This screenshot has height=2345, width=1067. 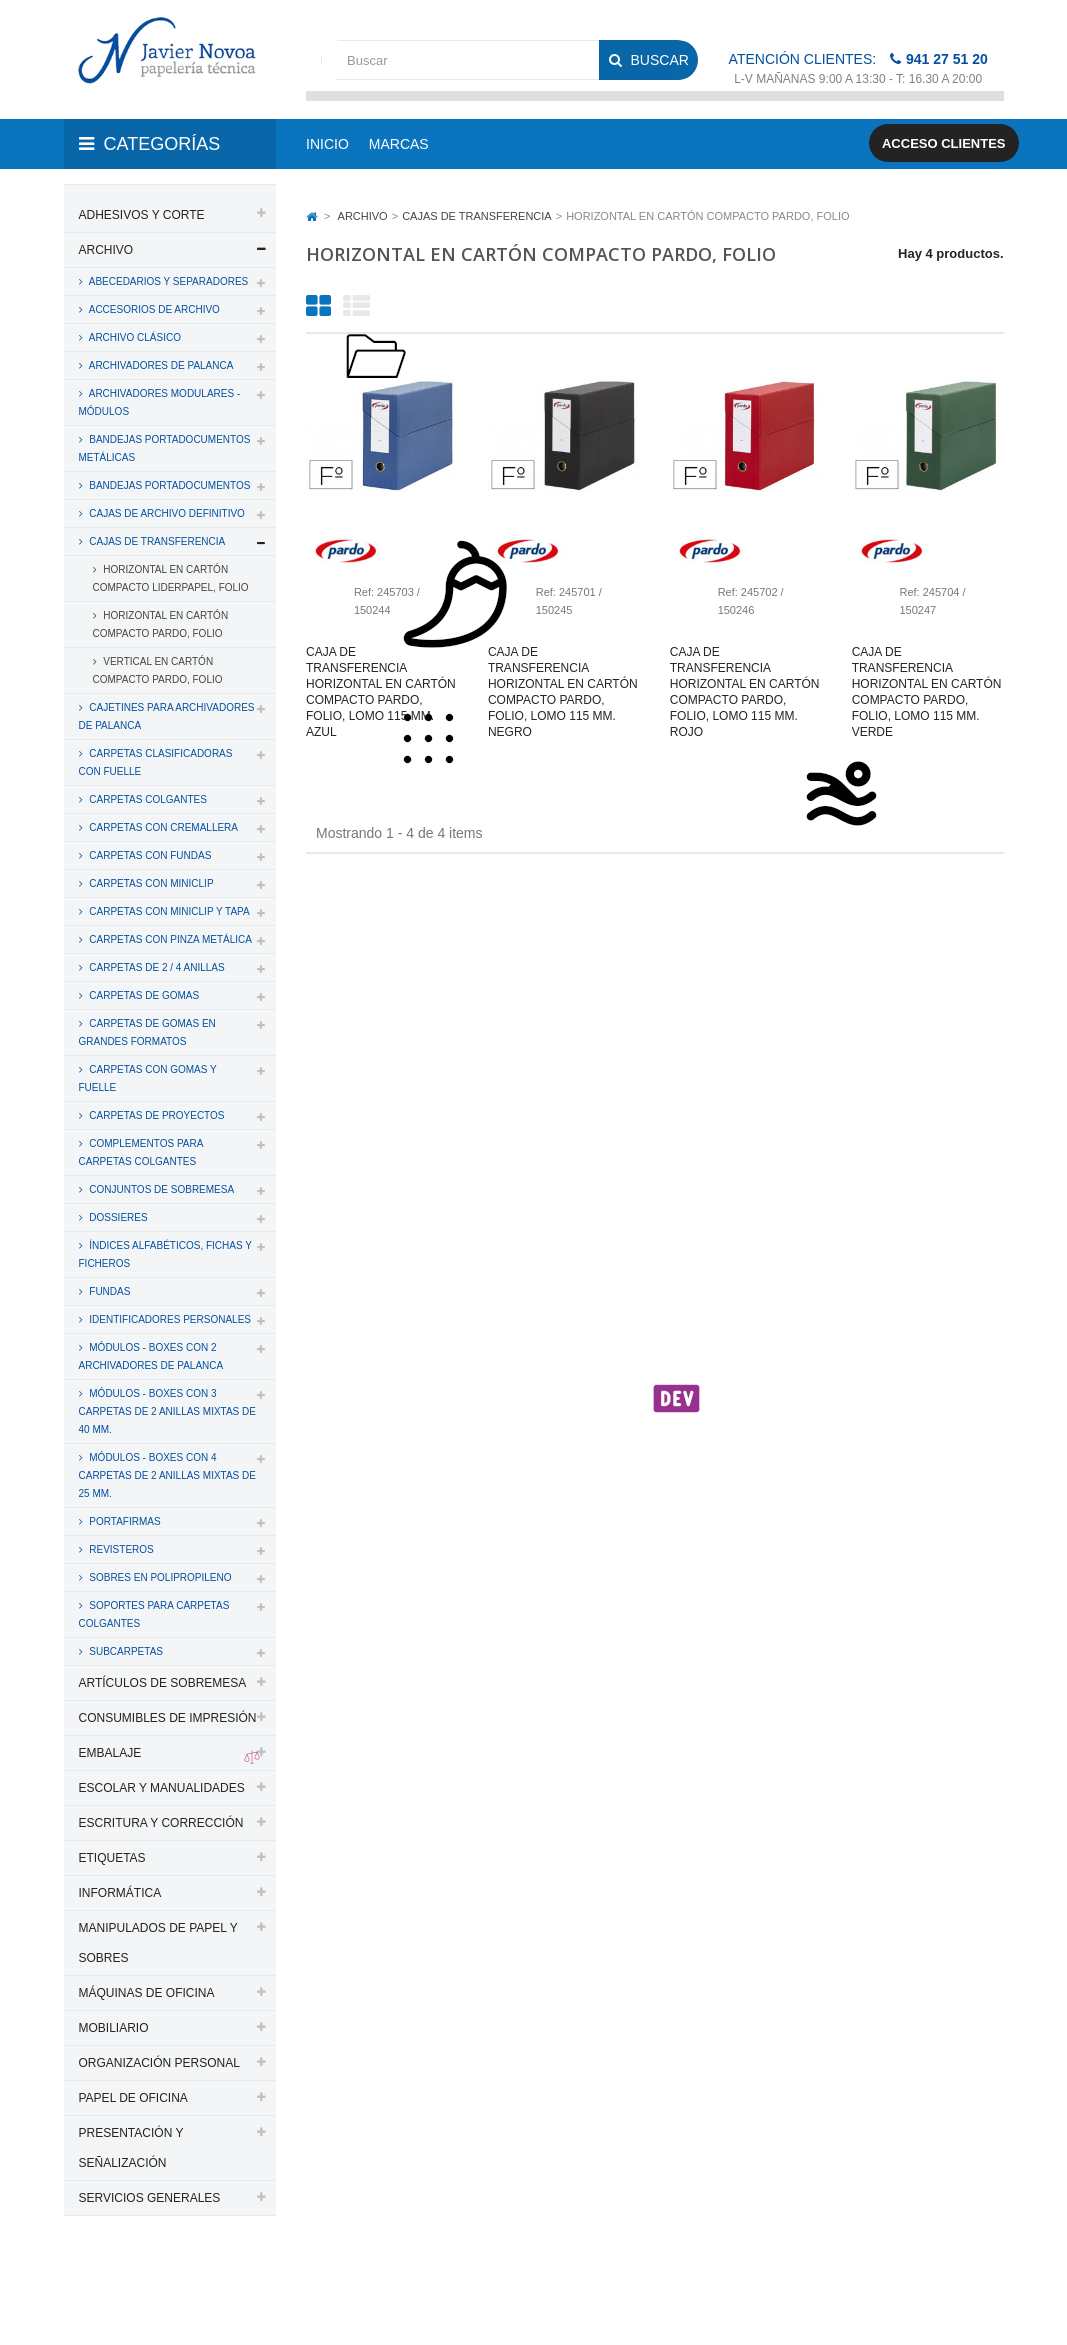 What do you see at coordinates (461, 598) in the screenshot?
I see `indicates spicy or hot food items` at bounding box center [461, 598].